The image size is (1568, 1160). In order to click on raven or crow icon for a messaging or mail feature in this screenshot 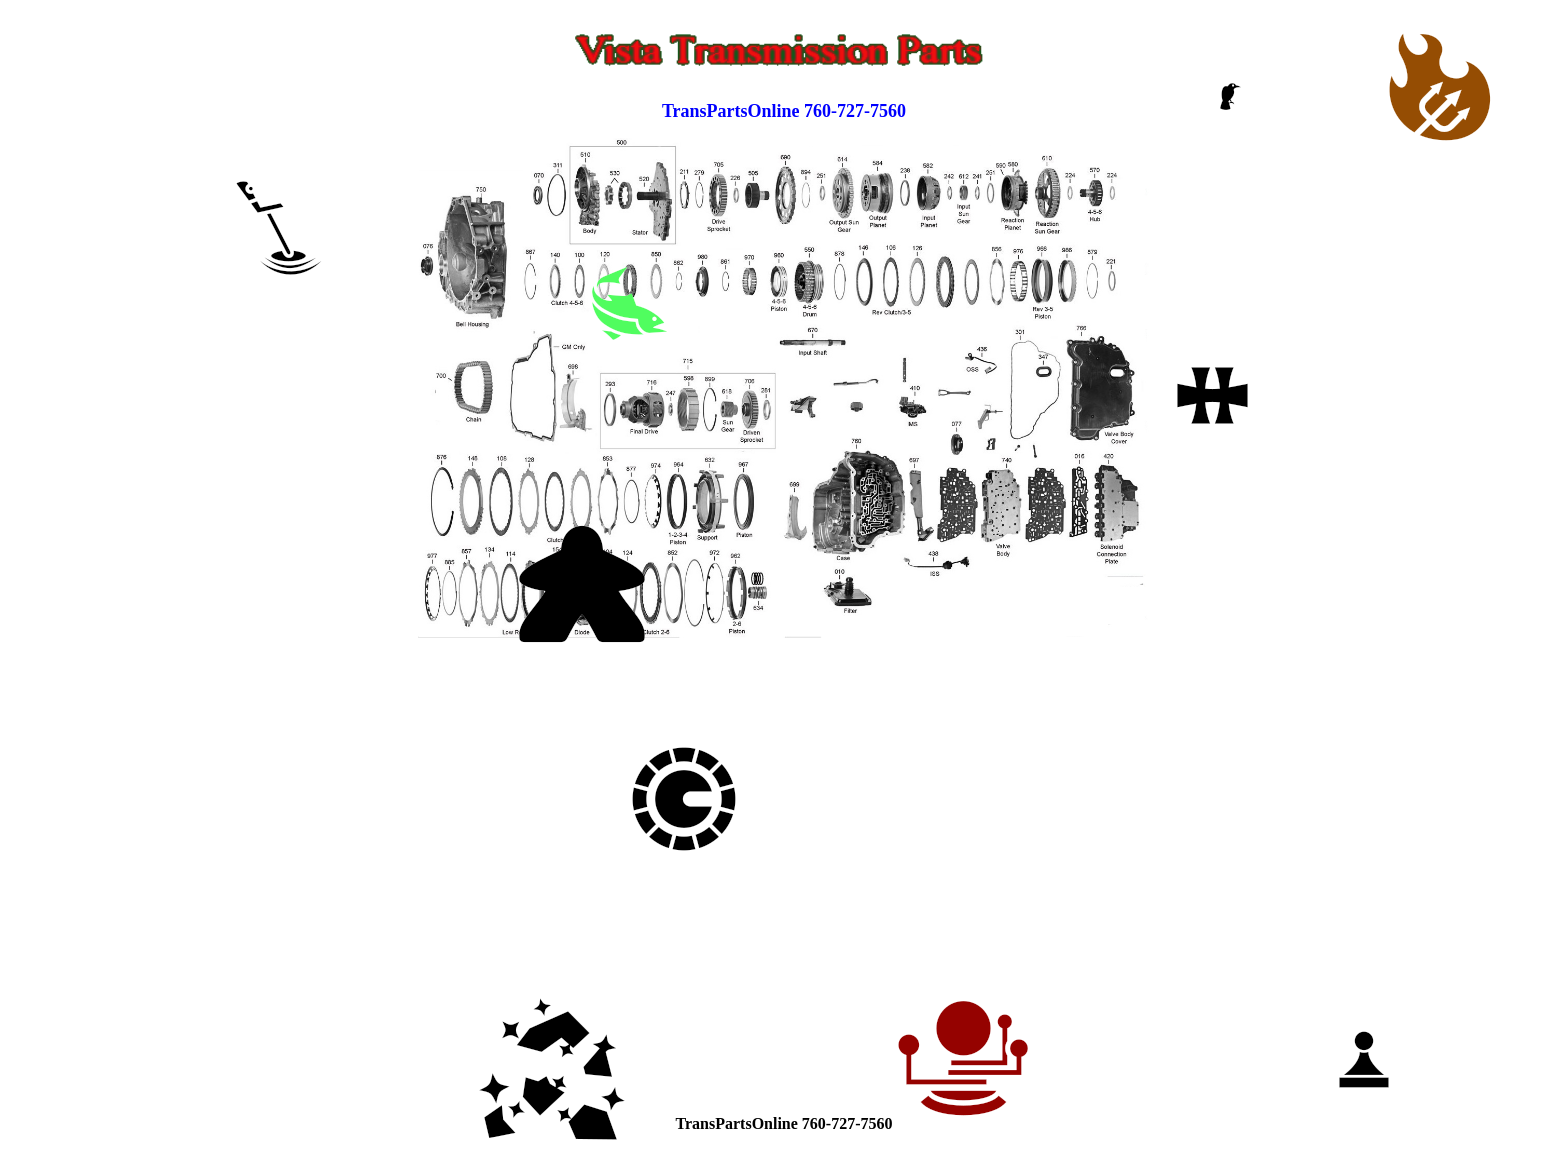, I will do `click(1227, 96)`.